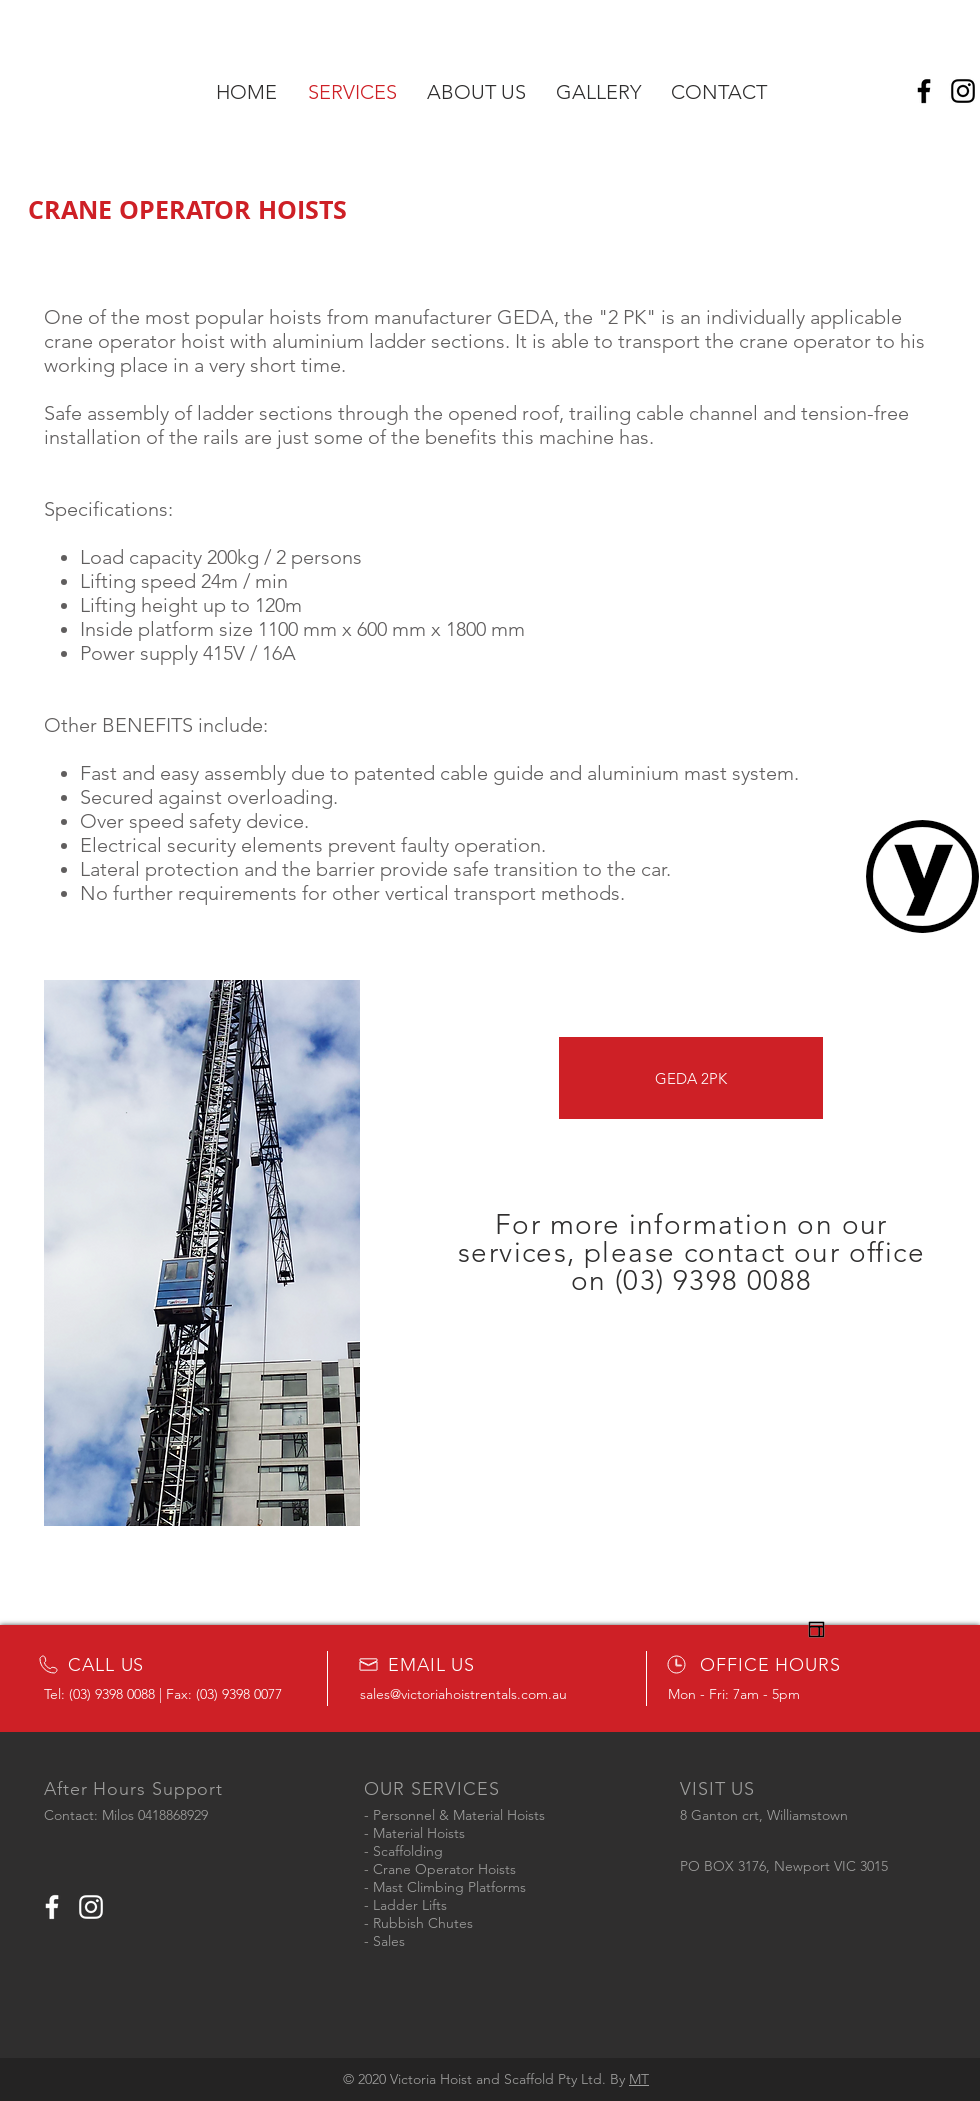 This screenshot has width=980, height=2101. What do you see at coordinates (922, 876) in the screenshot?
I see `yubico security key branding` at bounding box center [922, 876].